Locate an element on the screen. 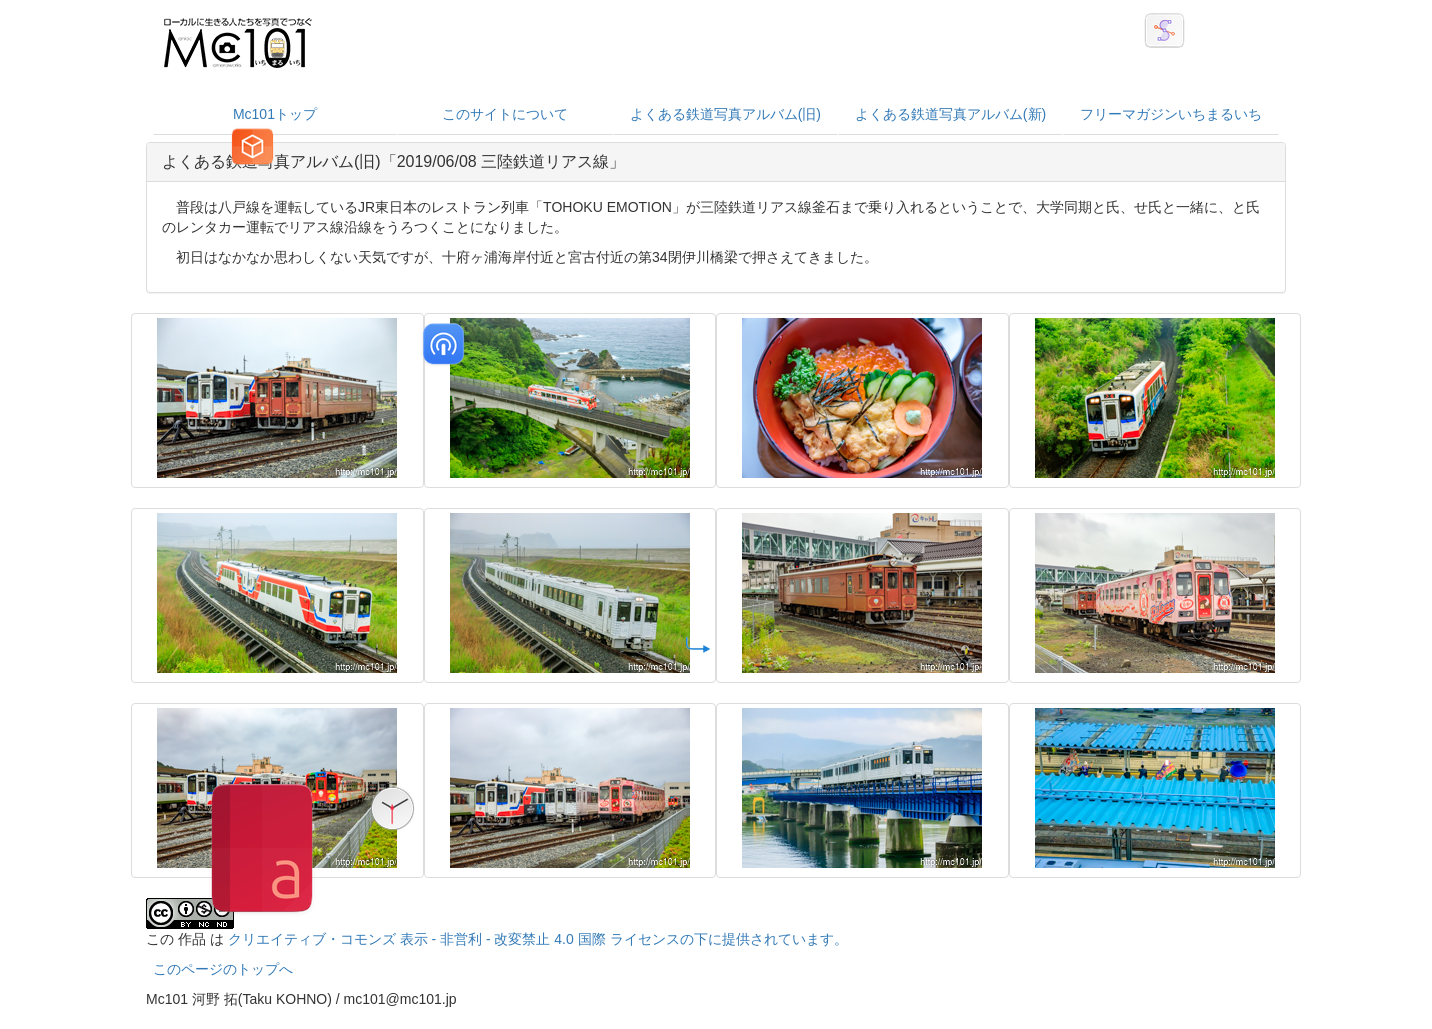 The image size is (1432, 1029). open the dictionary app is located at coordinates (262, 848).